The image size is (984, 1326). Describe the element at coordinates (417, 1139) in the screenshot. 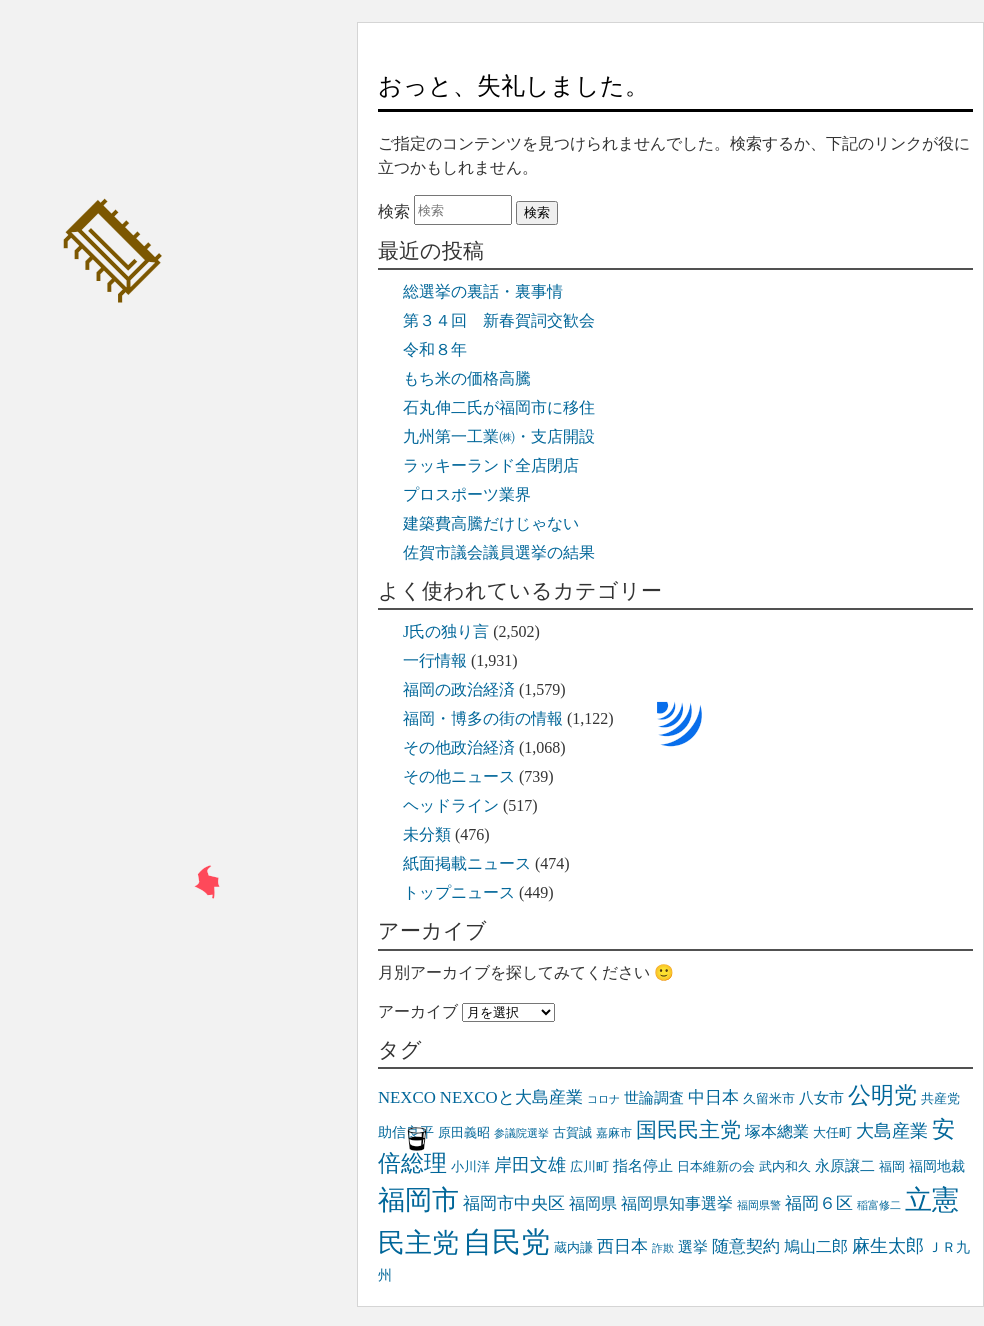

I see `indicates a shot glass or alcoholic beverage item` at that location.